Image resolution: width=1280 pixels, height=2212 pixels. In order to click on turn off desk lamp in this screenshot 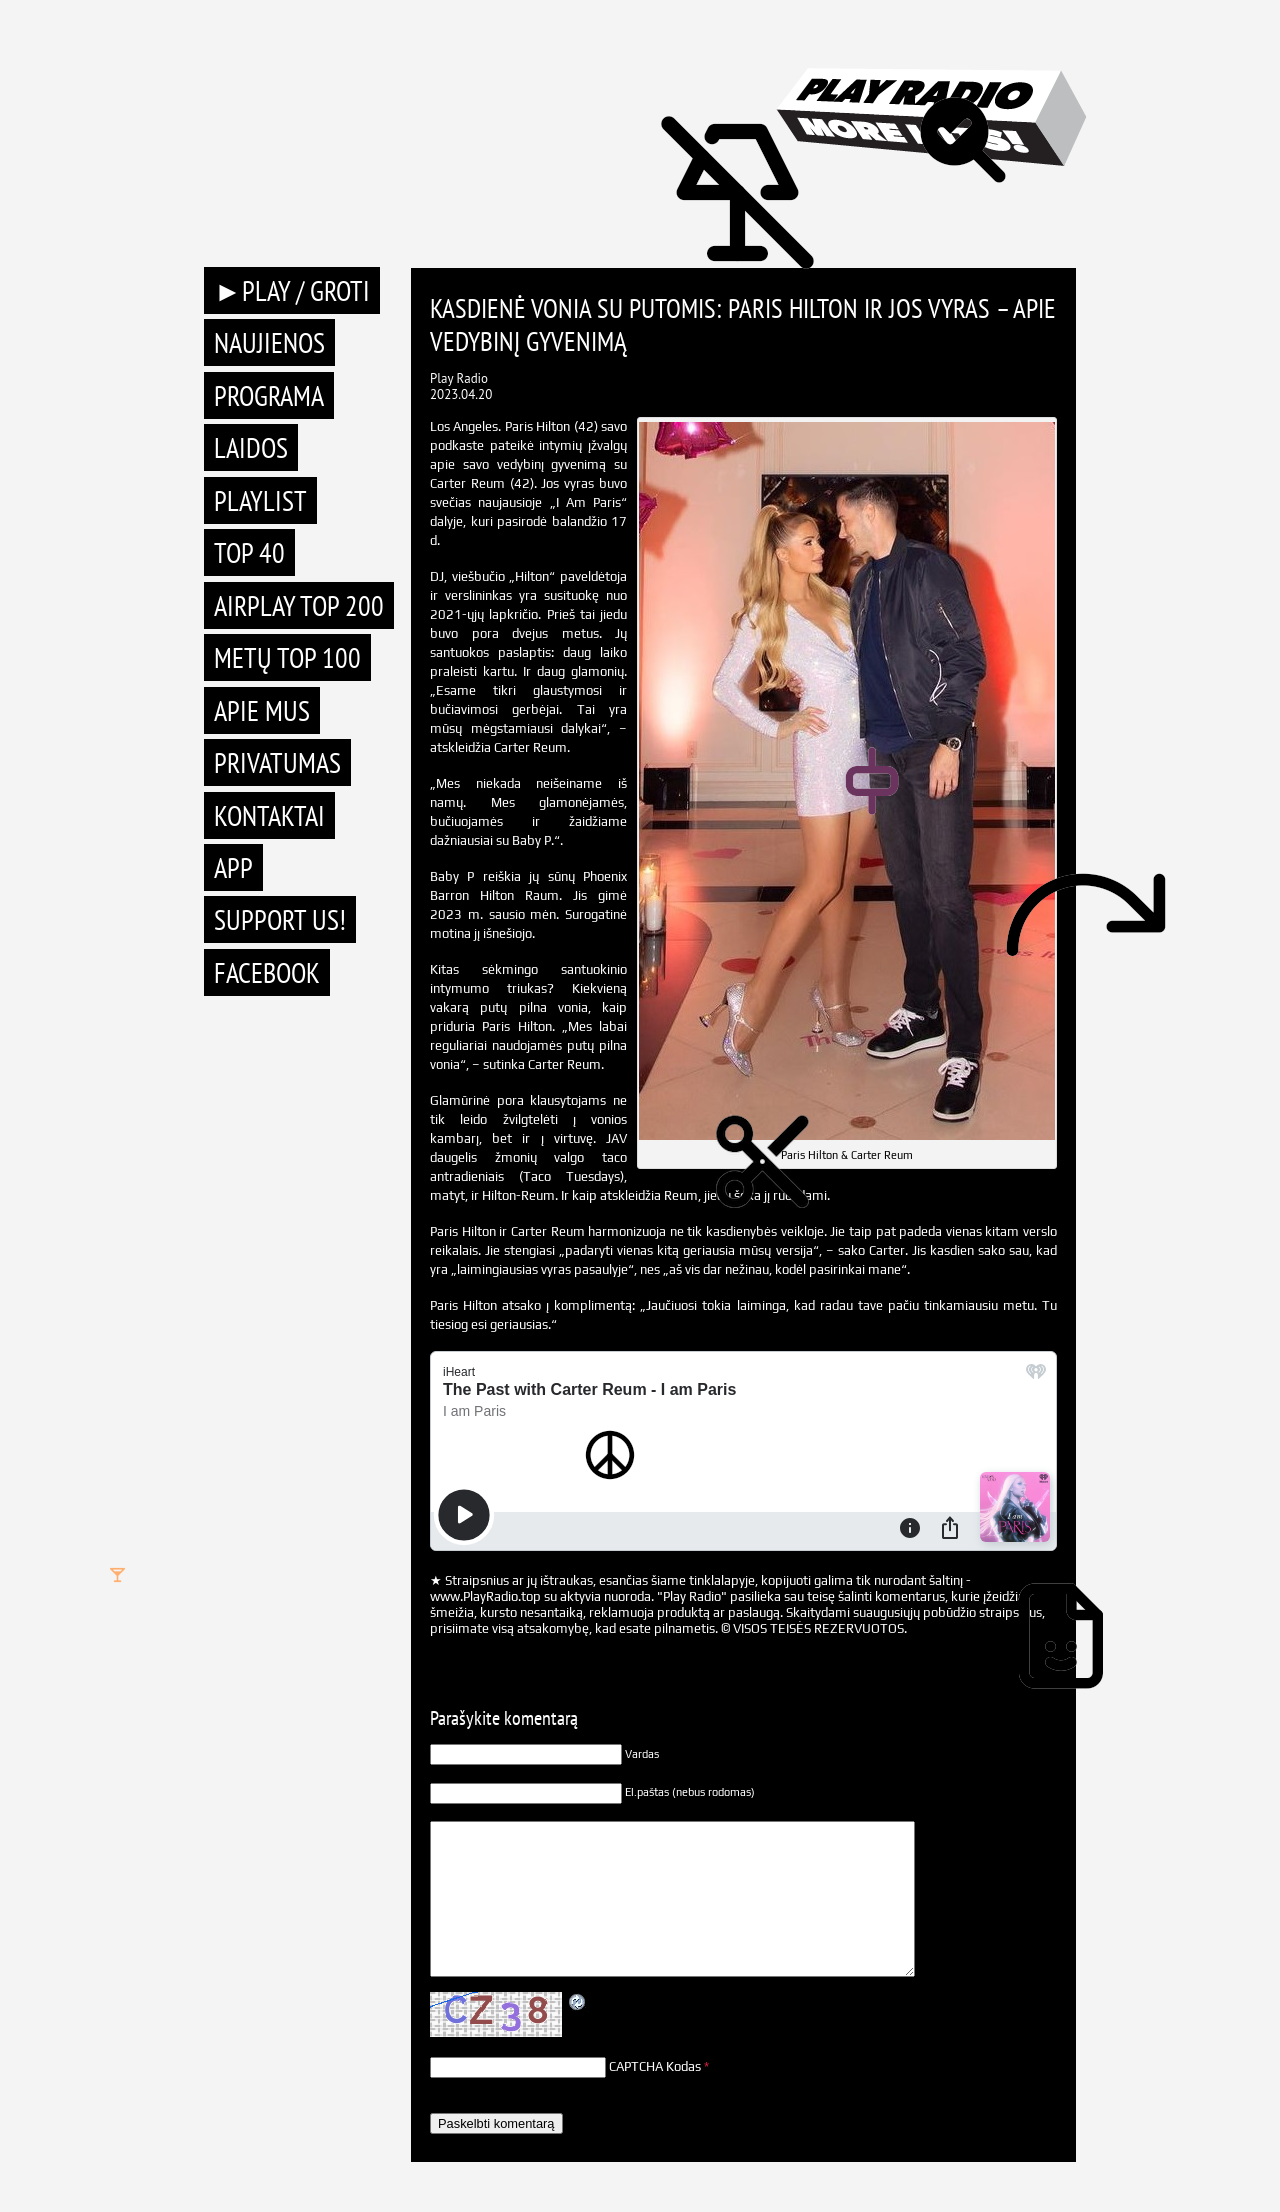, I will do `click(737, 192)`.